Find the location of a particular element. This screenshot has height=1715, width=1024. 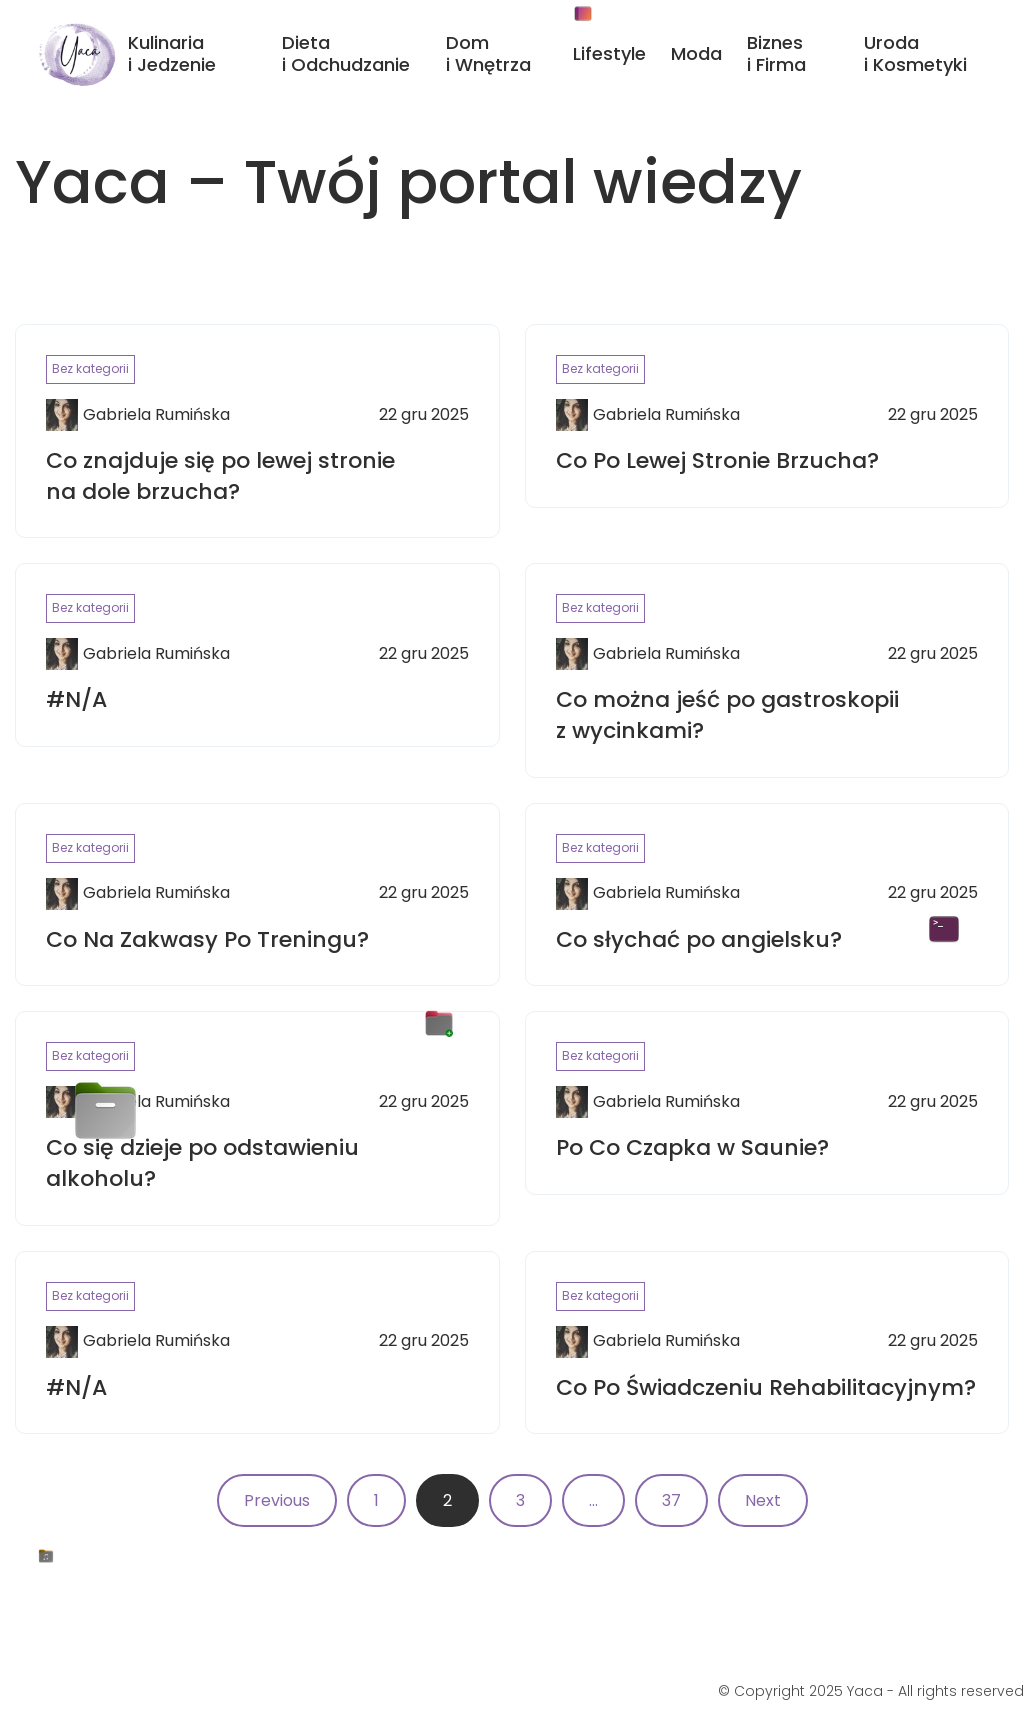

open the nautilus file manager is located at coordinates (105, 1110).